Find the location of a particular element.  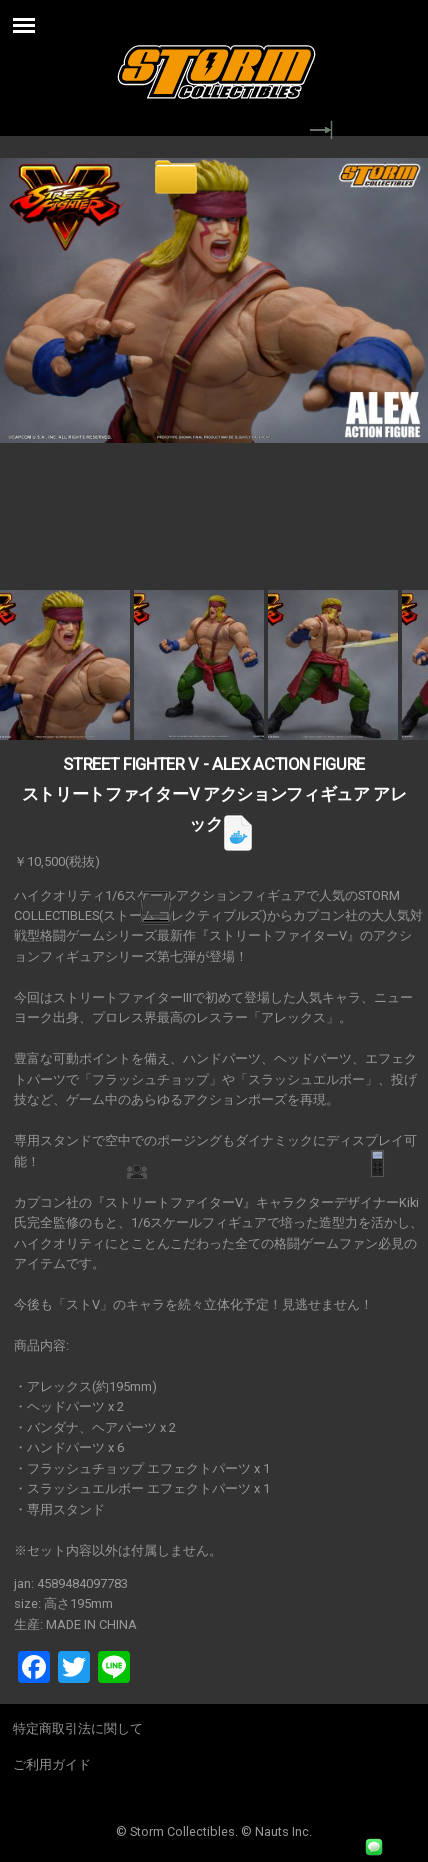

open the messages app is located at coordinates (374, 1847).